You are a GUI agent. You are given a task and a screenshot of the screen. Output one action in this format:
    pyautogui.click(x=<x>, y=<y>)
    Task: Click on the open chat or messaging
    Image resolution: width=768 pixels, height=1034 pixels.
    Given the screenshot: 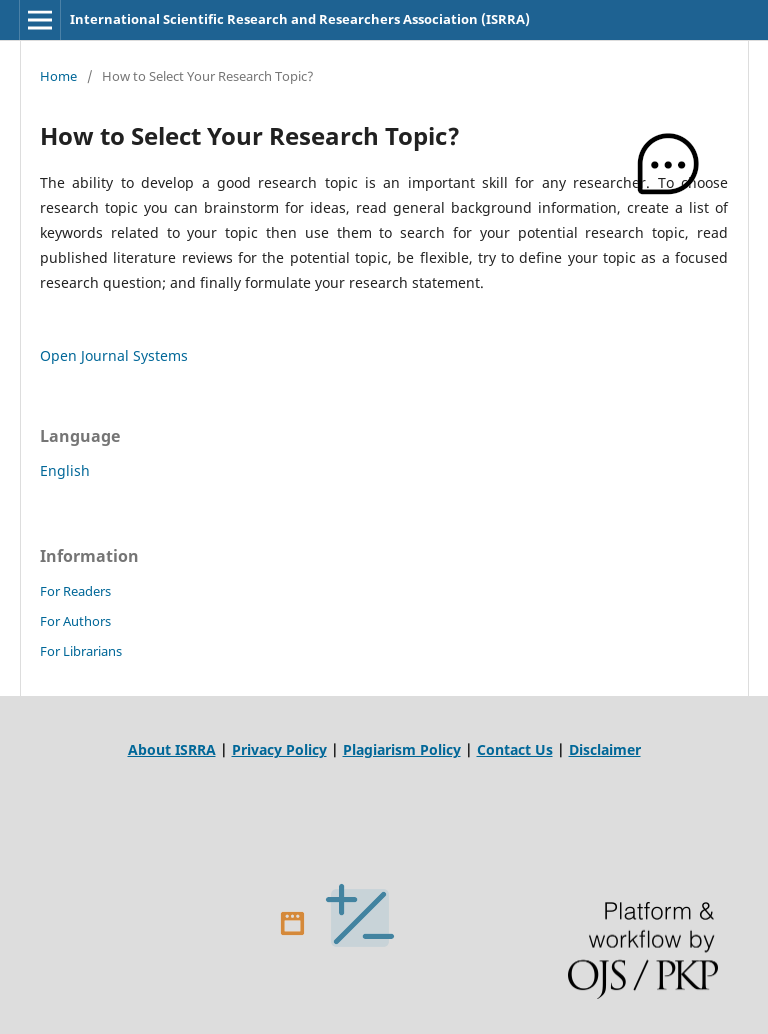 What is the action you would take?
    pyautogui.click(x=667, y=165)
    